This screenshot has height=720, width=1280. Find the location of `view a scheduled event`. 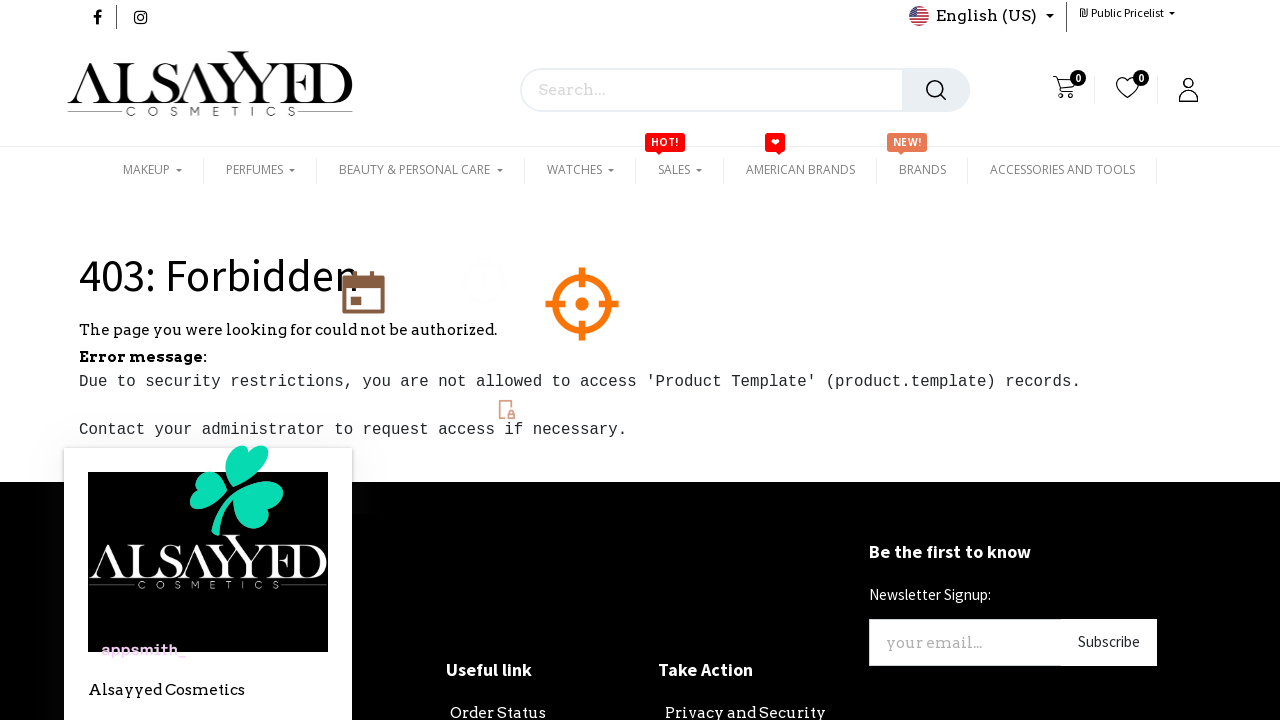

view a scheduled event is located at coordinates (363, 294).